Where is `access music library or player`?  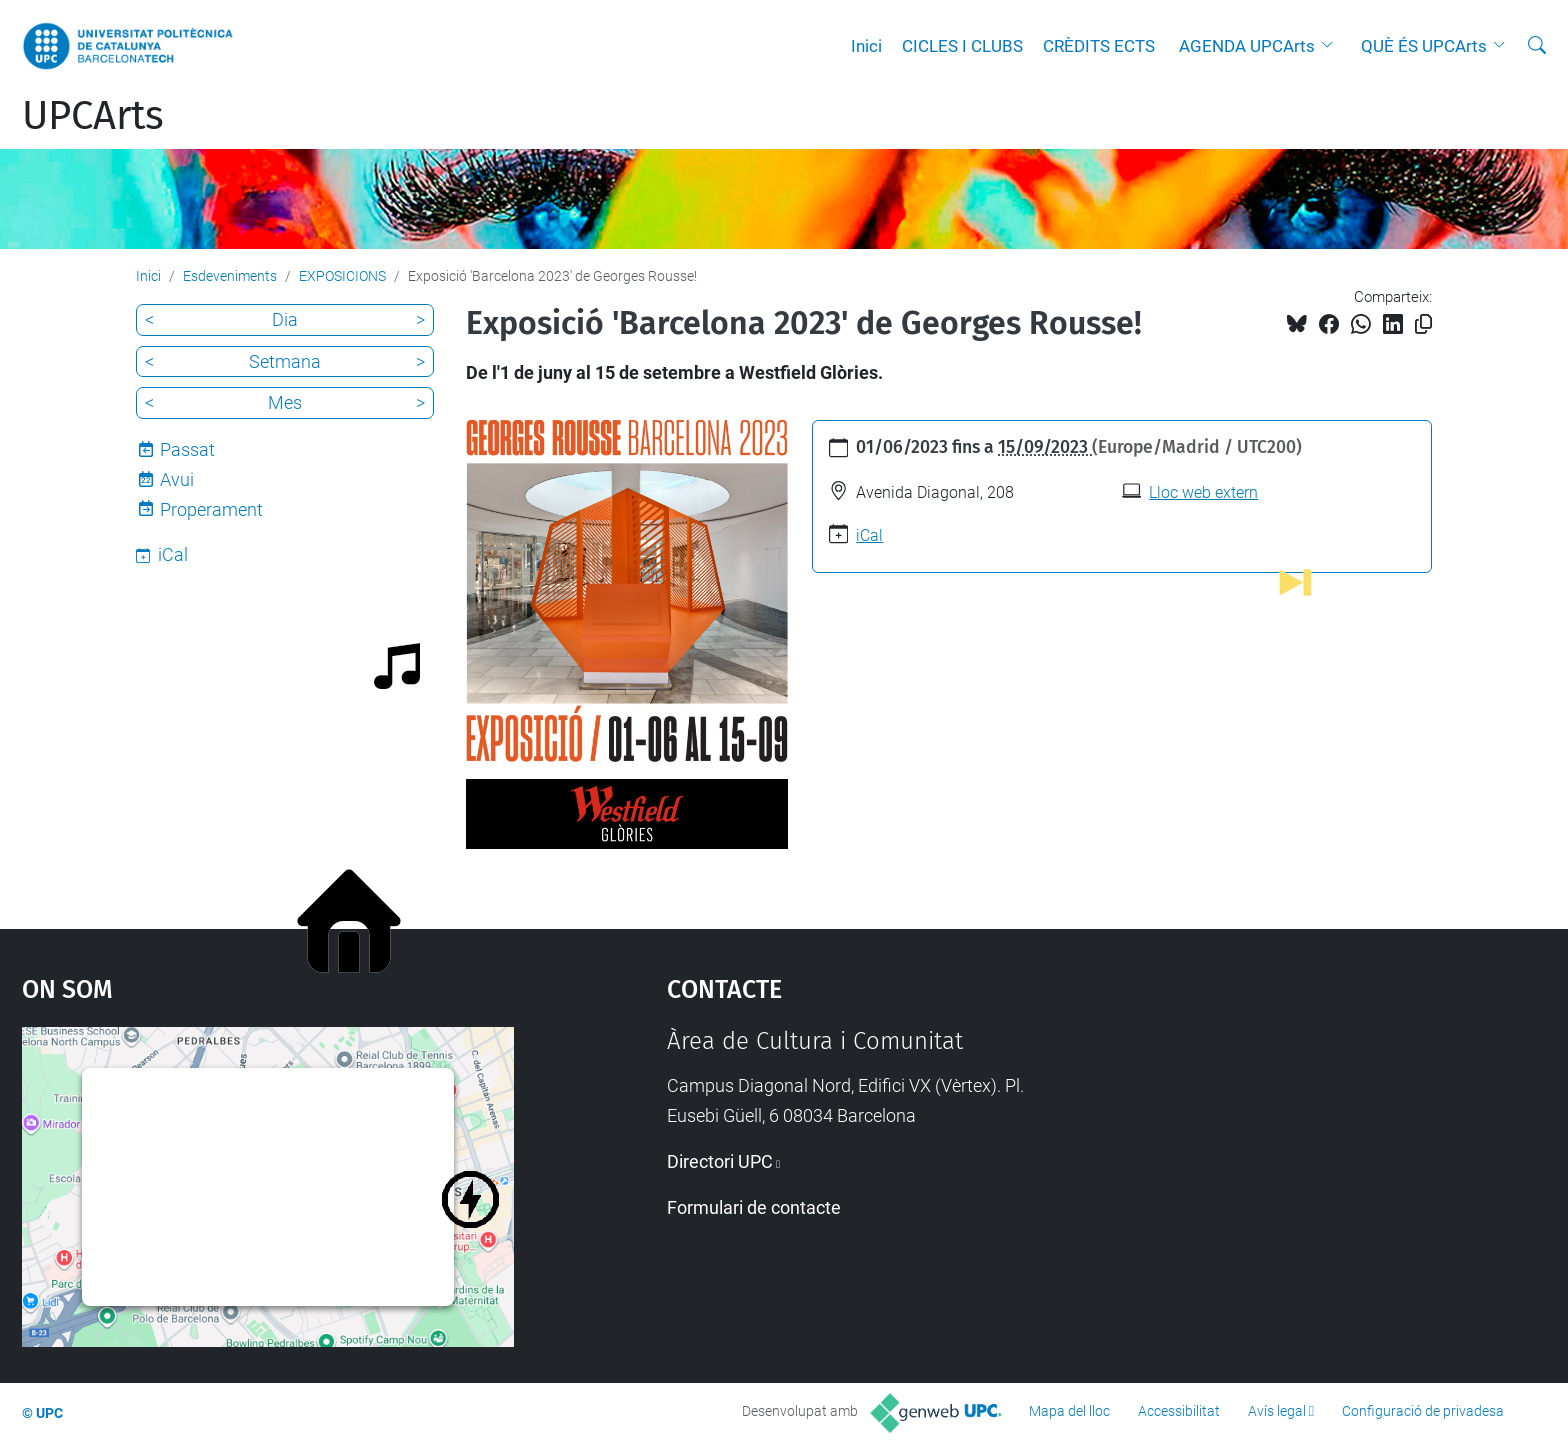
access music library or player is located at coordinates (397, 666).